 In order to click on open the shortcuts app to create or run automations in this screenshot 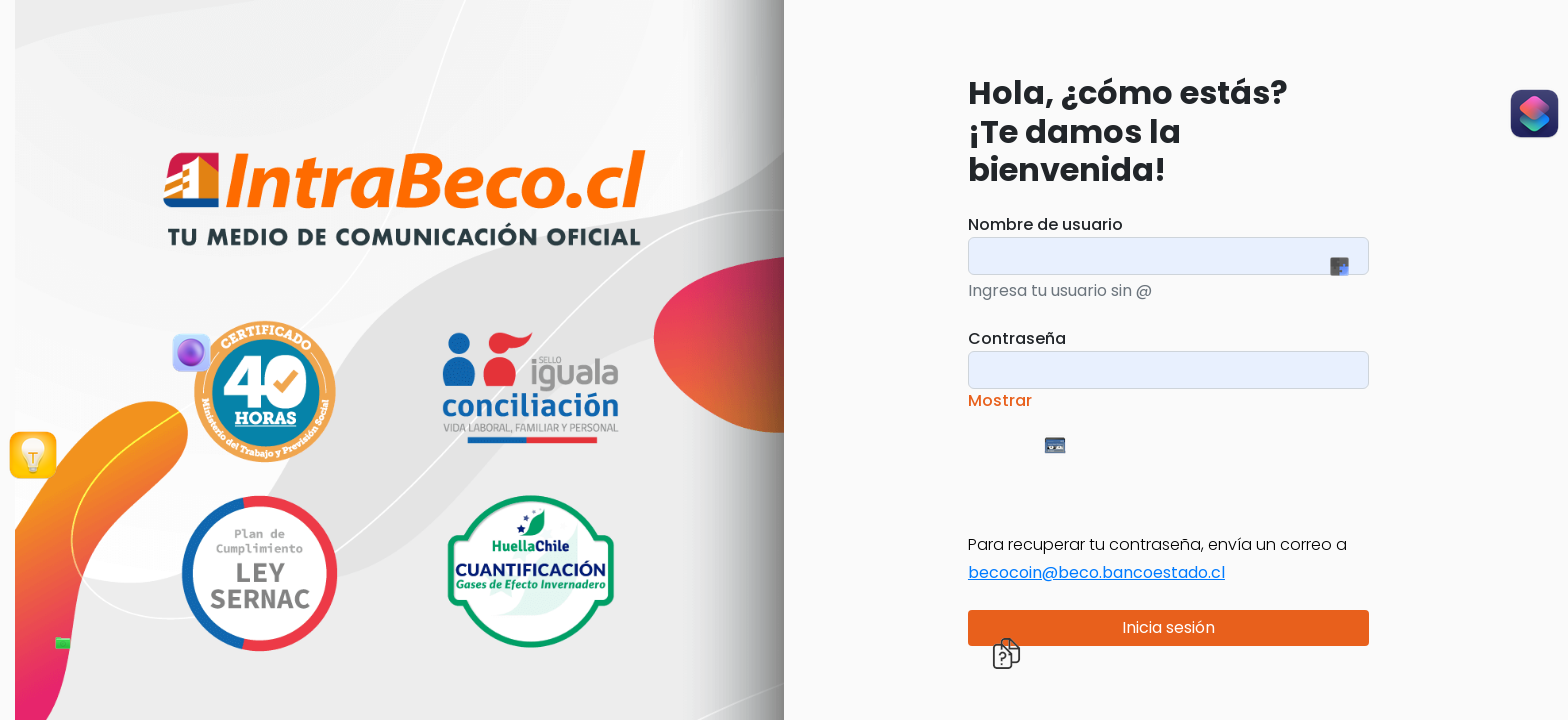, I will do `click(1534, 113)`.